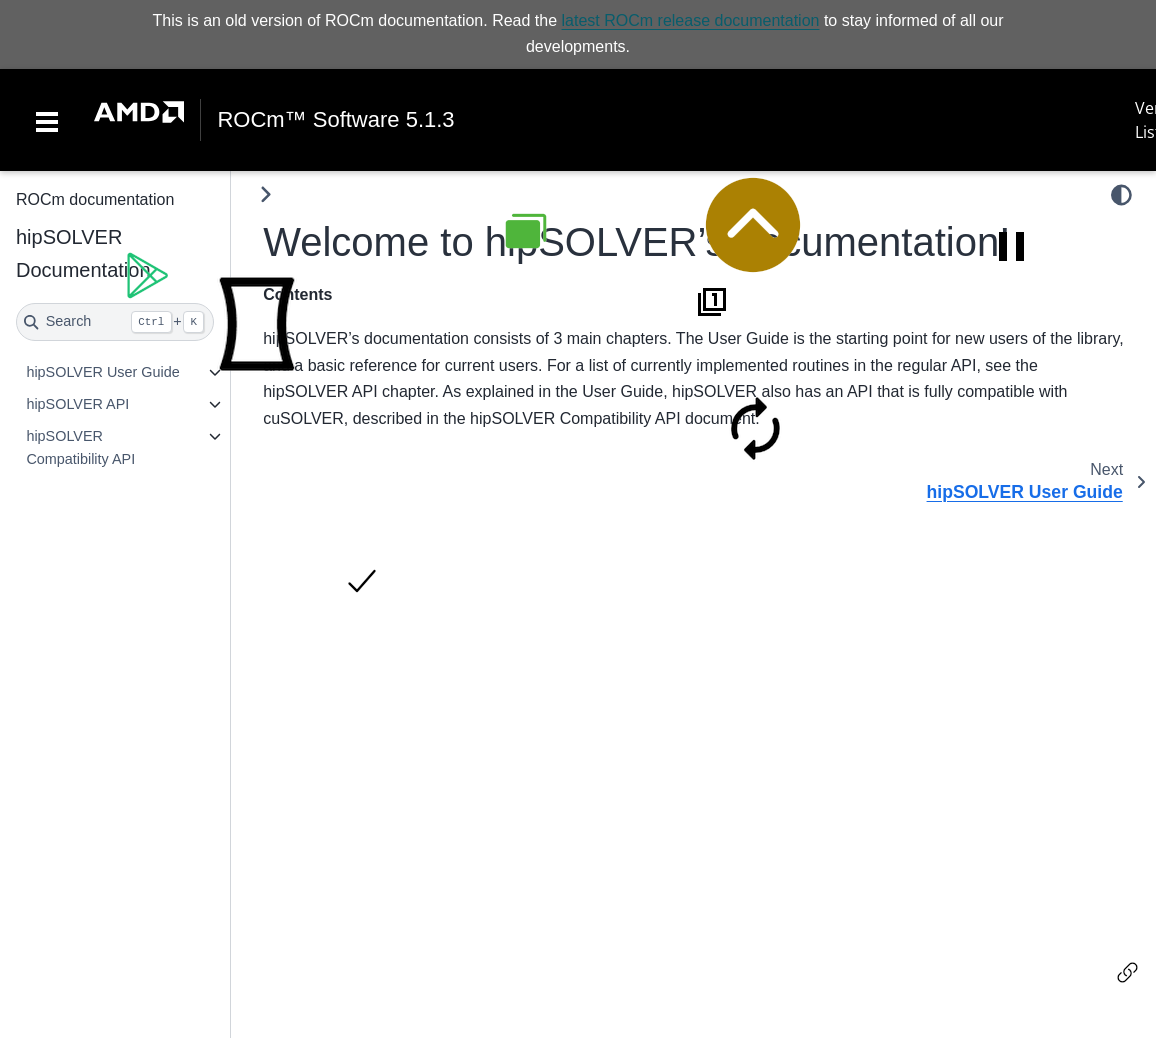 This screenshot has width=1156, height=1038. I want to click on refresh or reload content, so click(755, 428).